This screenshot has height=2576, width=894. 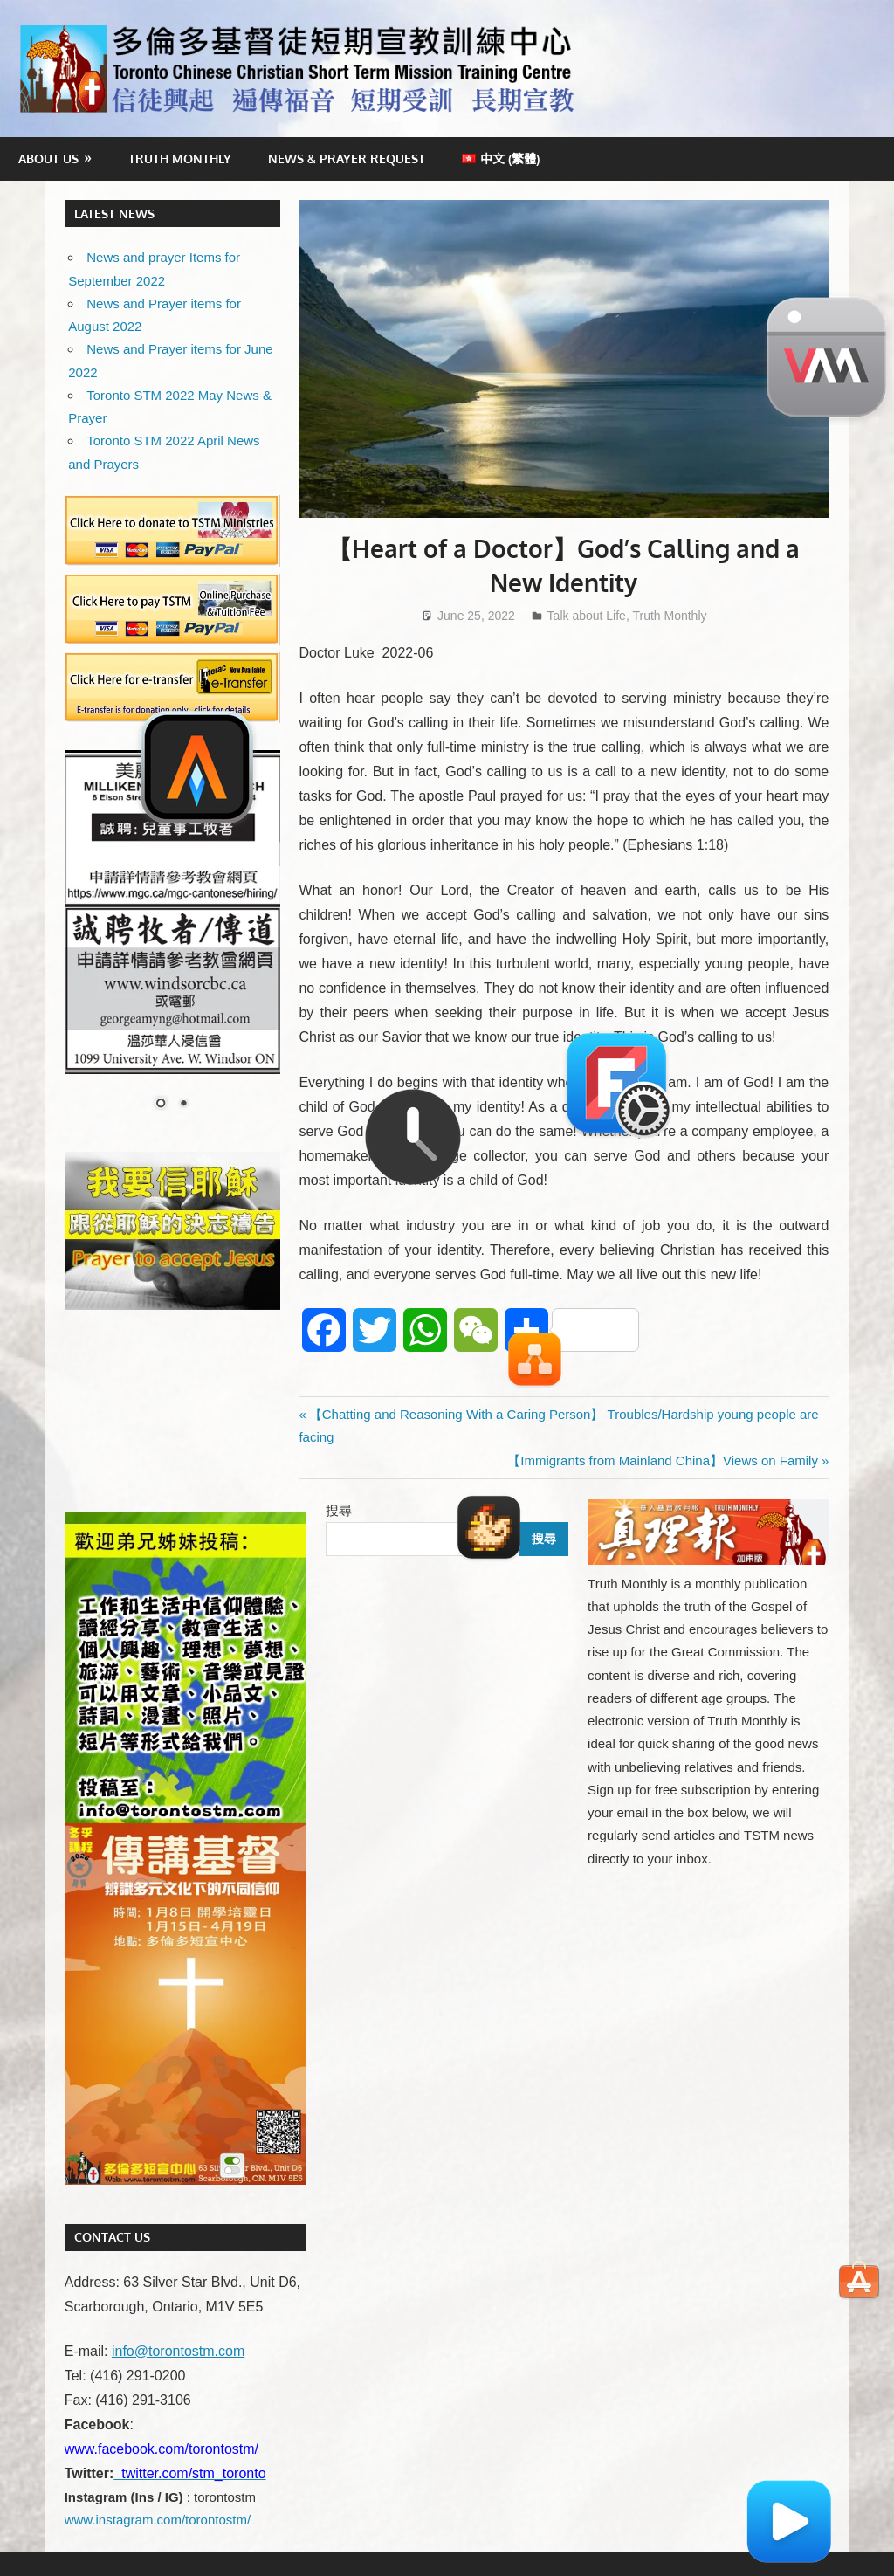 What do you see at coordinates (826, 359) in the screenshot?
I see `open virtual machine preferences` at bounding box center [826, 359].